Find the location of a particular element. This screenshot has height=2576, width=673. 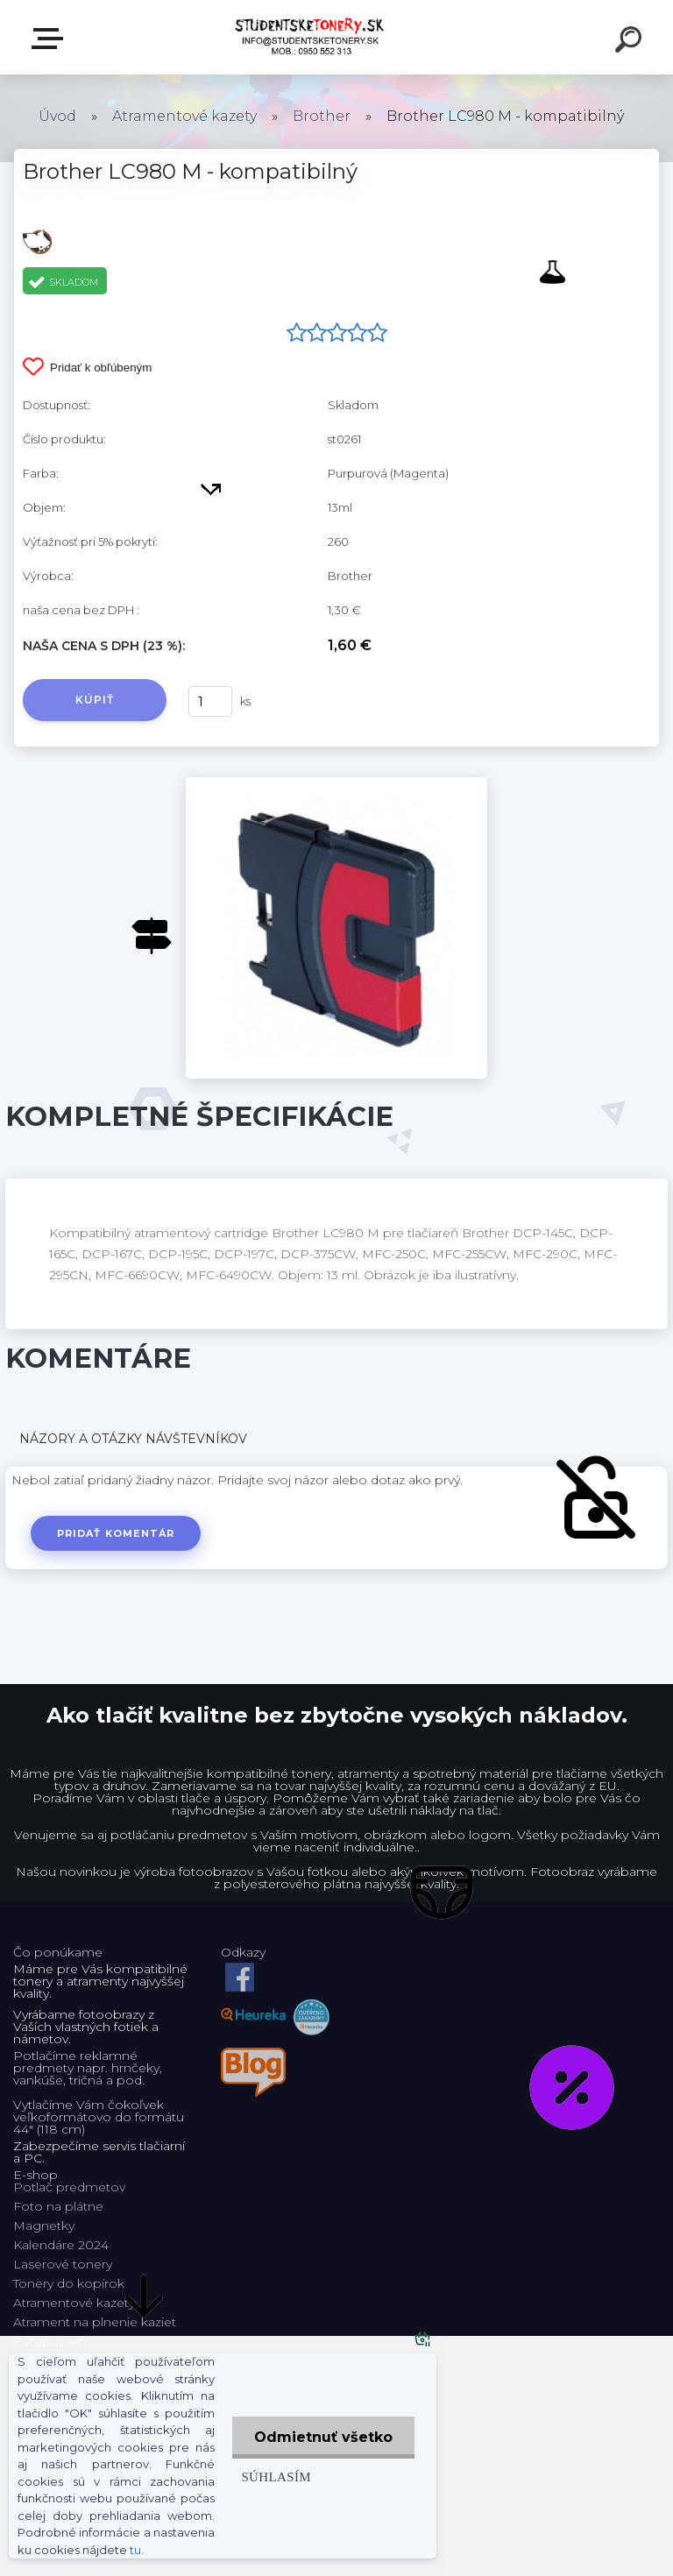

indicates an outgoing call that wasn't answered is located at coordinates (210, 489).